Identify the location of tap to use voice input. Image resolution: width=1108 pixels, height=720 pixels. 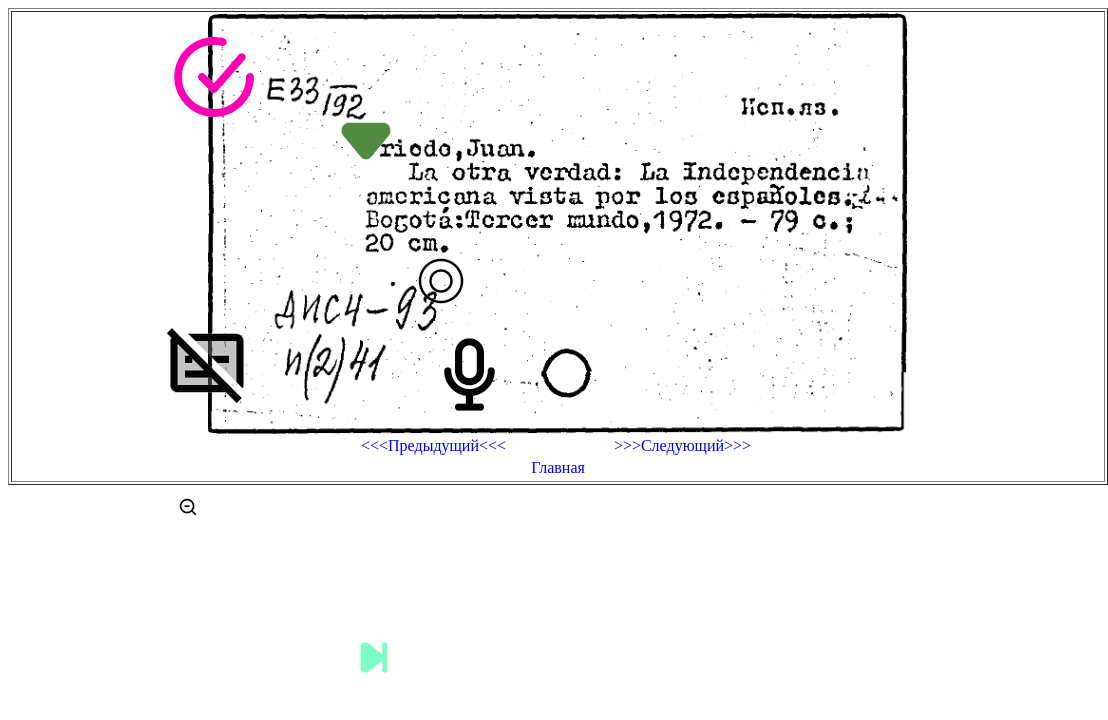
(469, 374).